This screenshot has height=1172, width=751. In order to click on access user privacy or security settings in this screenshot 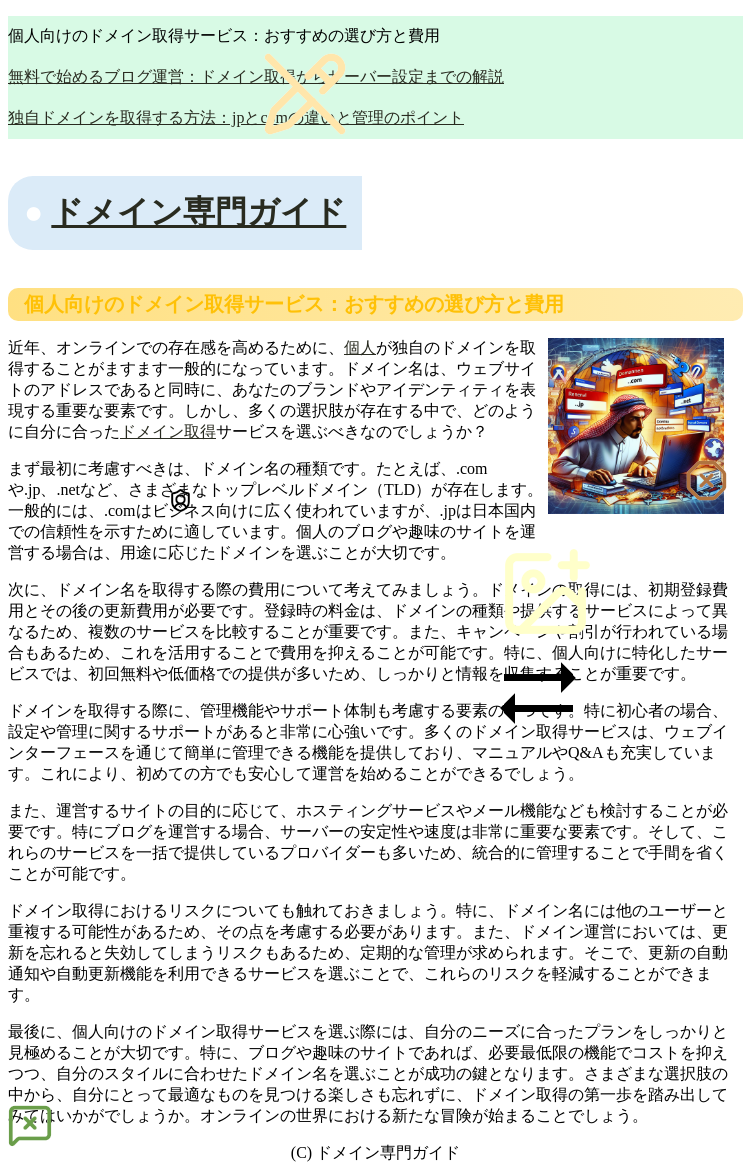, I will do `click(180, 500)`.